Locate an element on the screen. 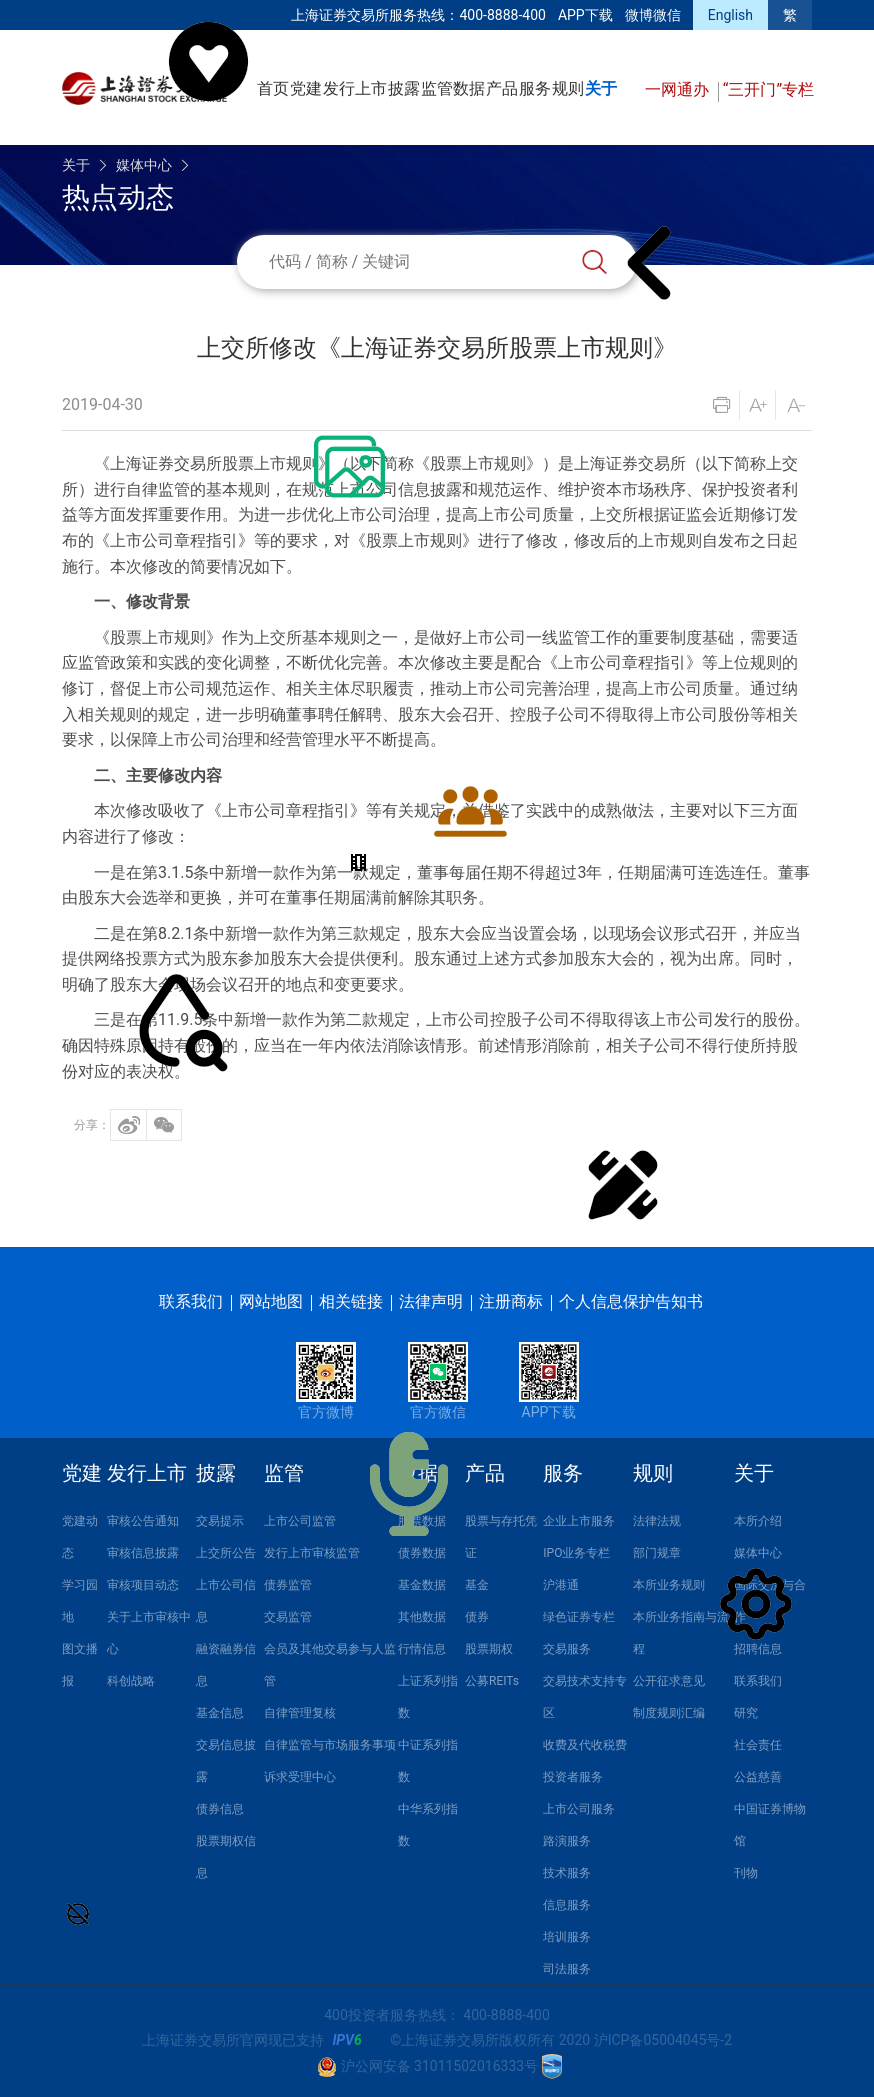  access app or system settings is located at coordinates (756, 1604).